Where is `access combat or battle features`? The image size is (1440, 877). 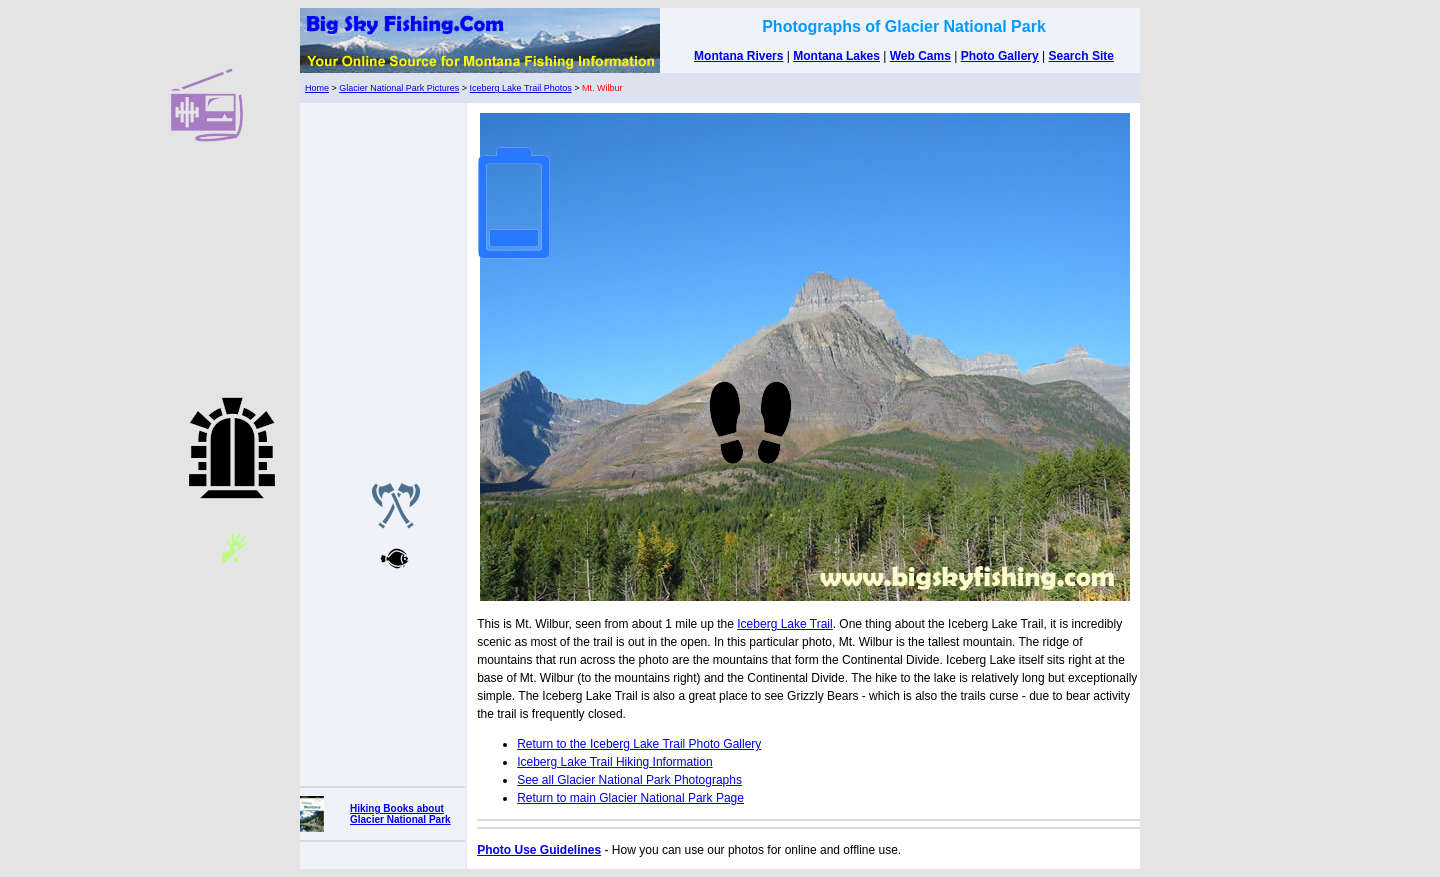
access combat or battle features is located at coordinates (396, 506).